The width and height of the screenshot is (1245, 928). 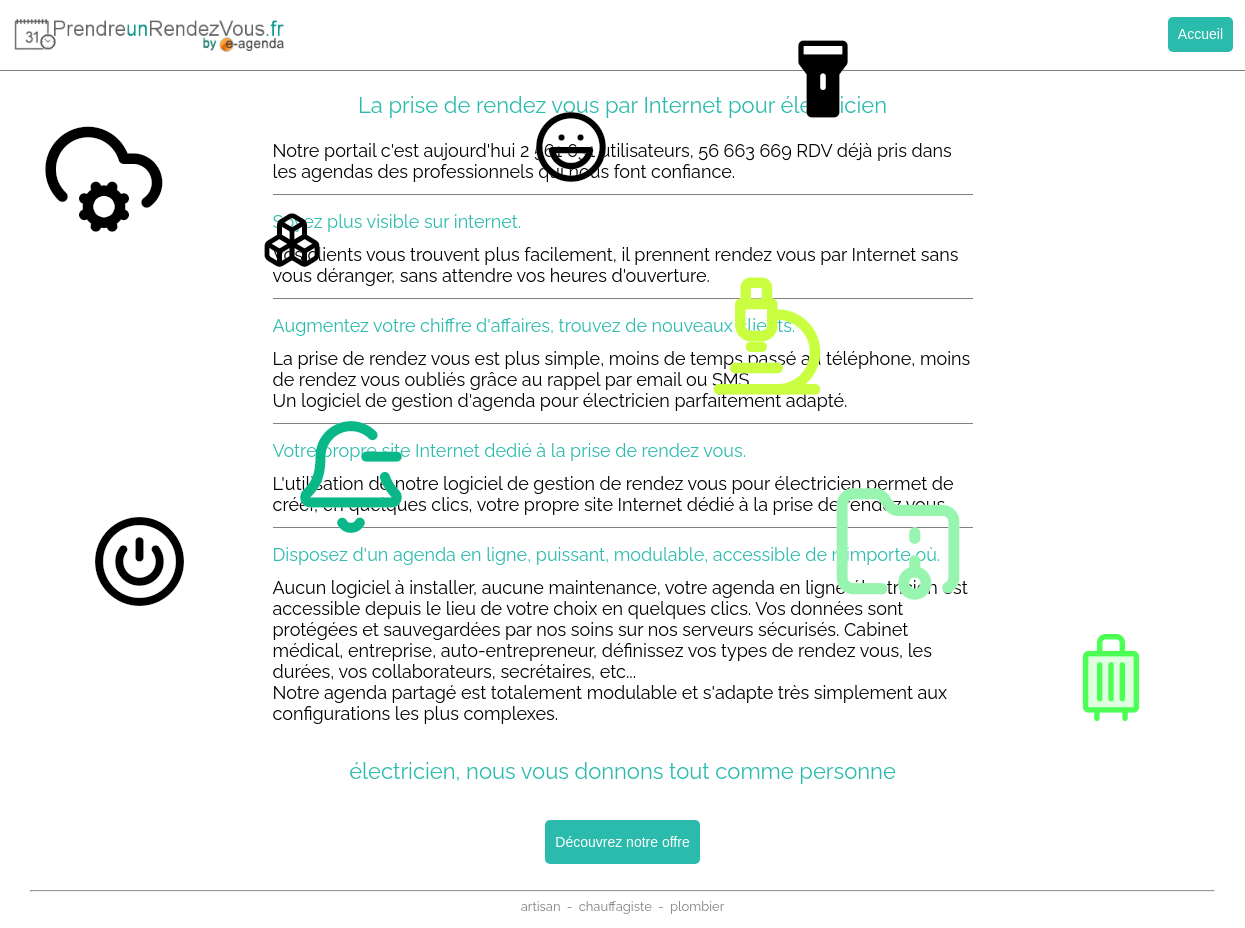 What do you see at coordinates (823, 79) in the screenshot?
I see `toggle flashlight on/off` at bounding box center [823, 79].